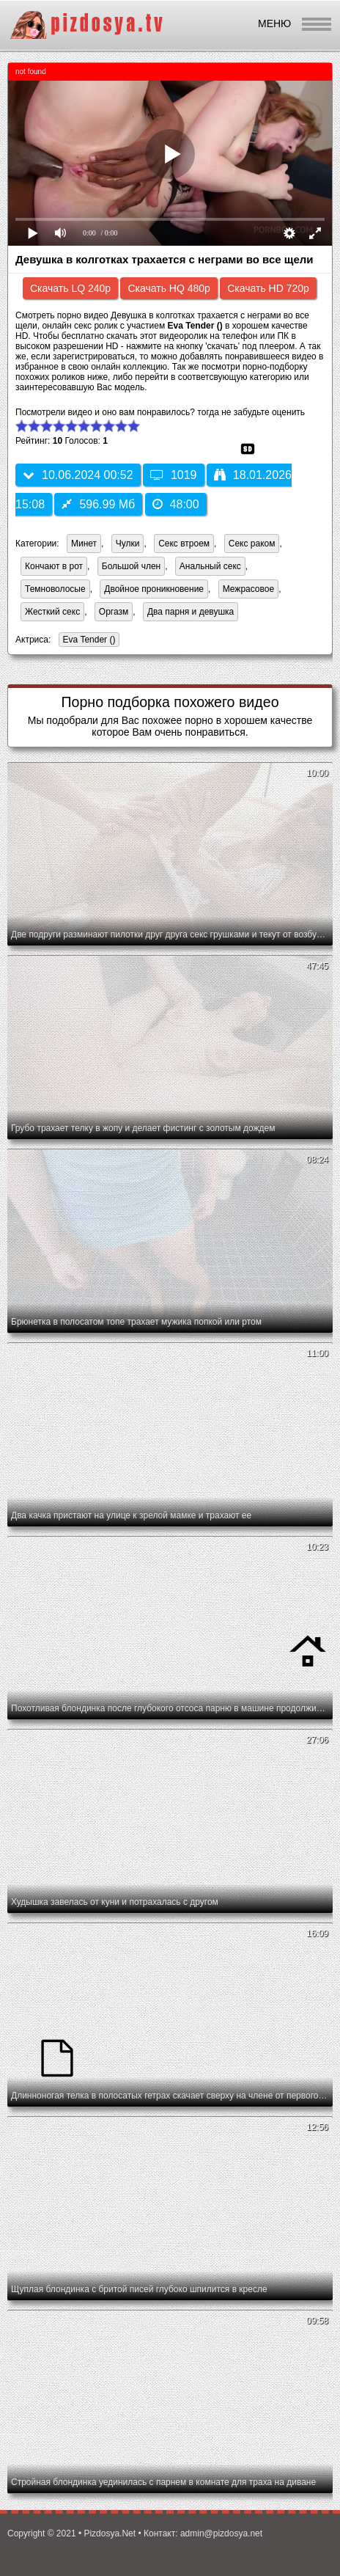 The height and width of the screenshot is (2576, 340). What do you see at coordinates (308, 1652) in the screenshot?
I see `access roofing or home improvement services` at bounding box center [308, 1652].